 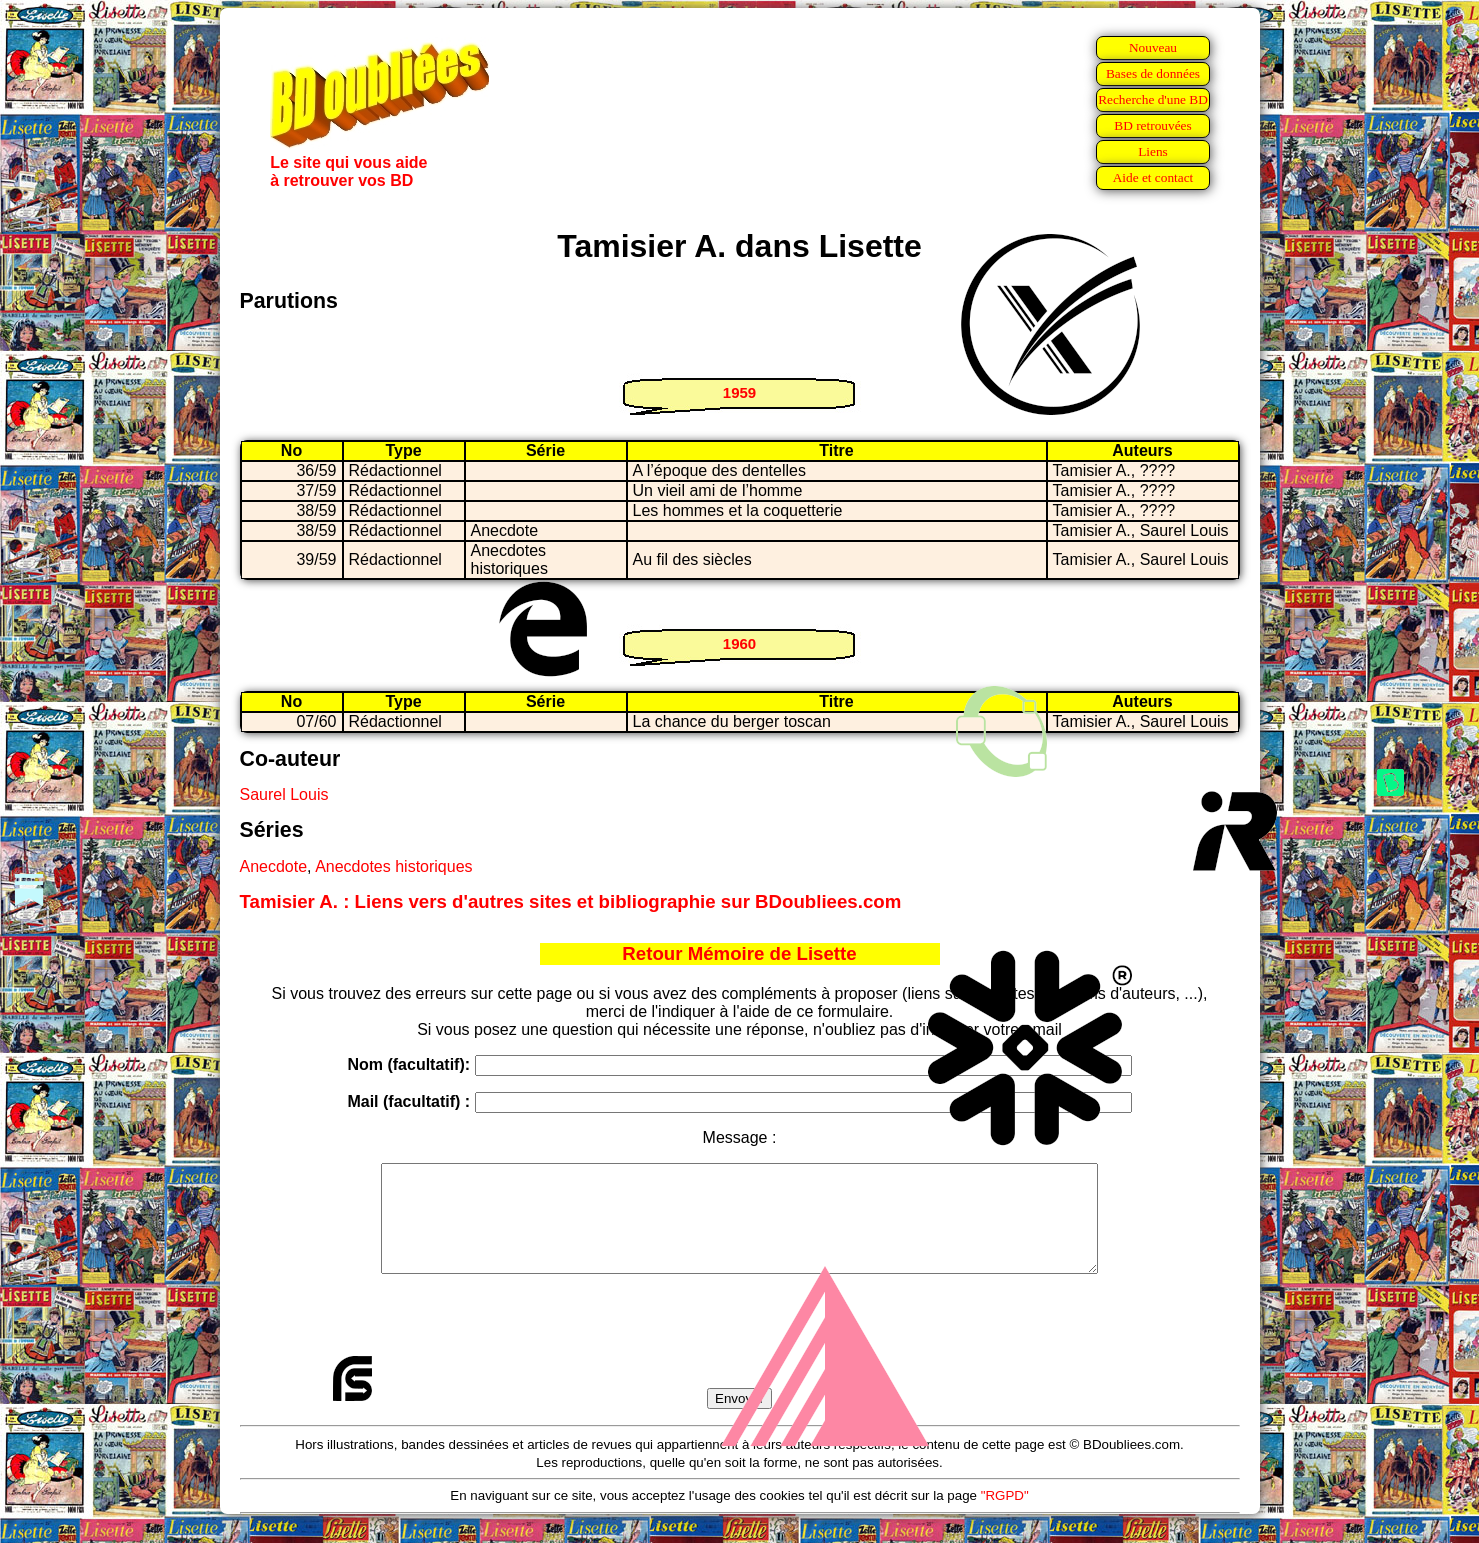 What do you see at coordinates (1001, 731) in the screenshot?
I see `open GNU Octave application` at bounding box center [1001, 731].